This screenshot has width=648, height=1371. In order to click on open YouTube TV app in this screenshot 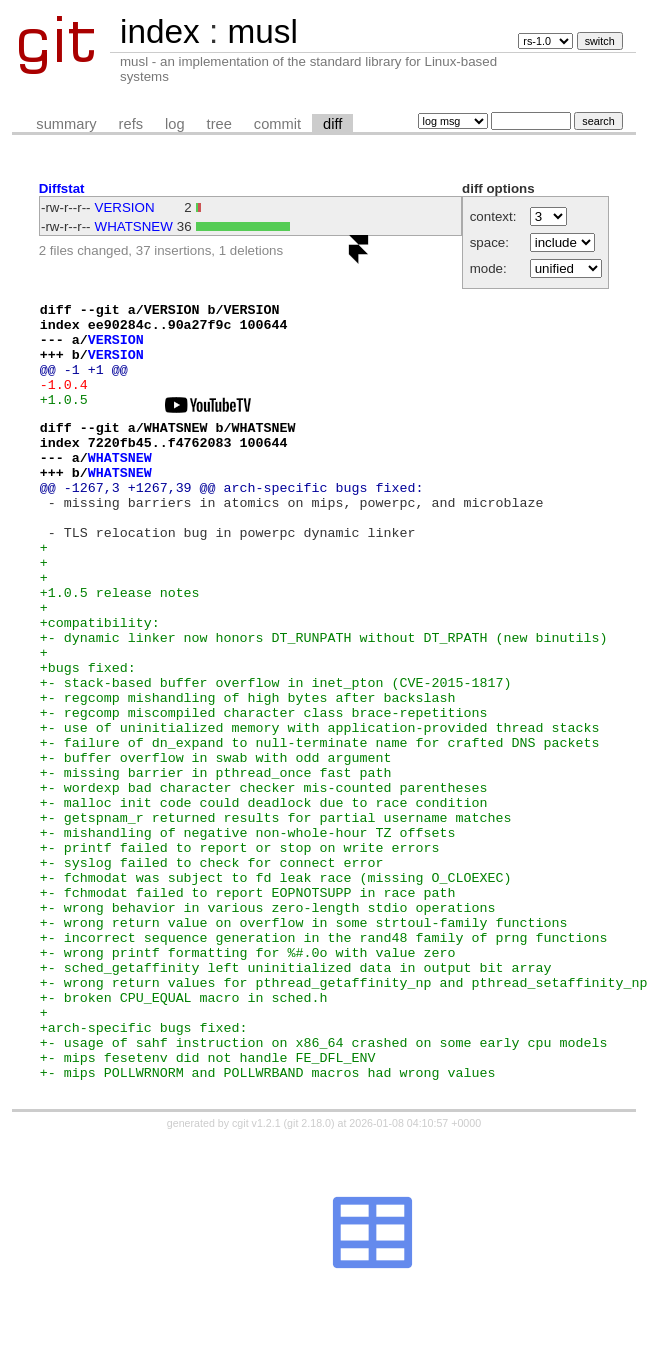, I will do `click(208, 405)`.